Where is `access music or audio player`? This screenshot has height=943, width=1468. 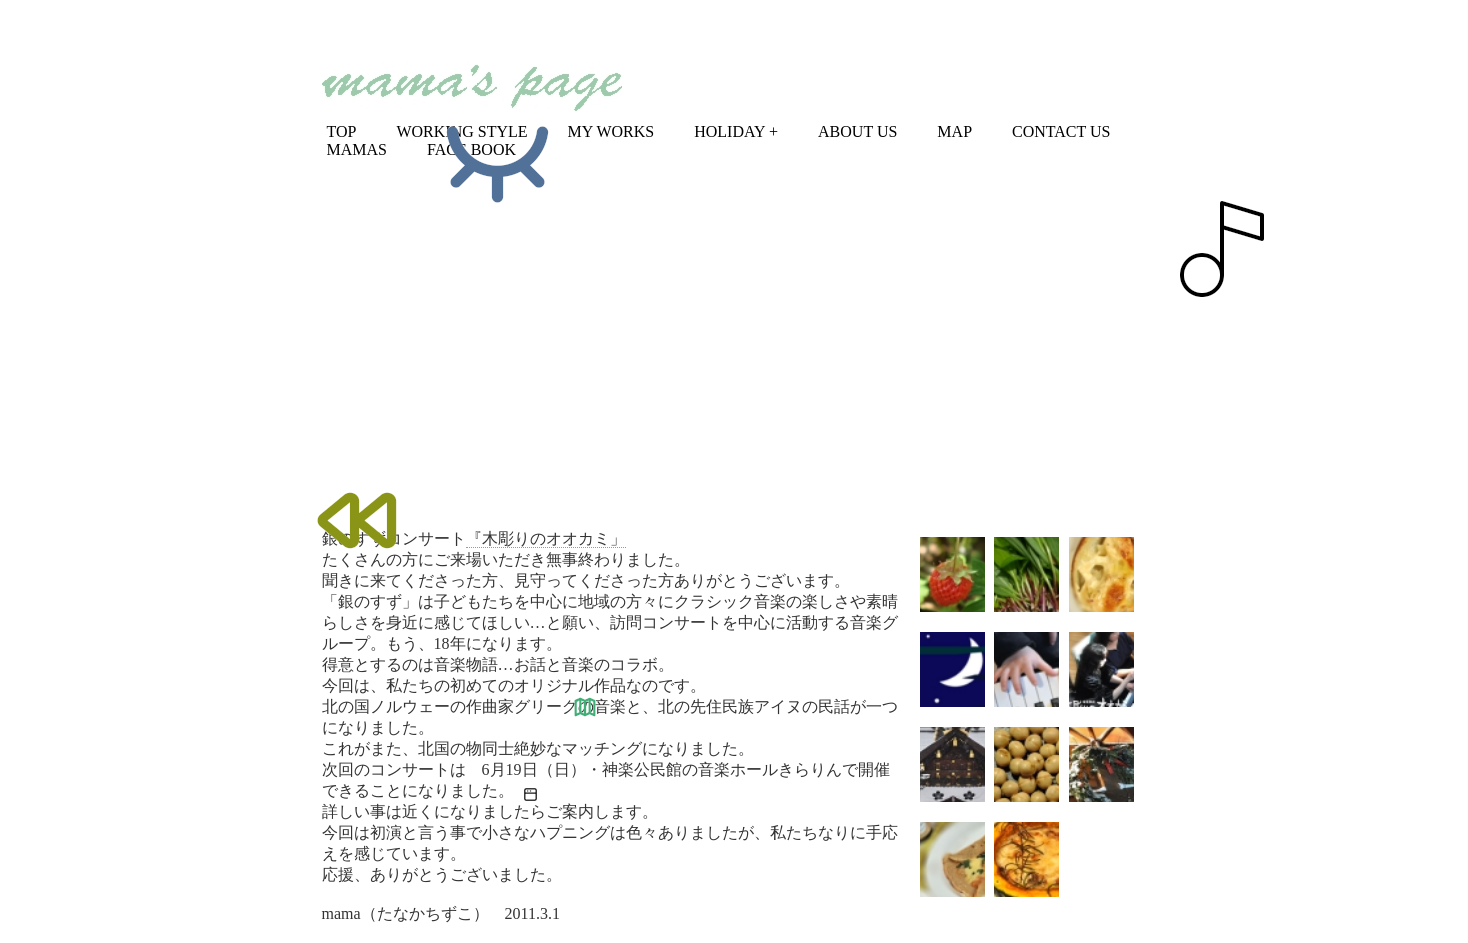 access music or audio player is located at coordinates (1222, 247).